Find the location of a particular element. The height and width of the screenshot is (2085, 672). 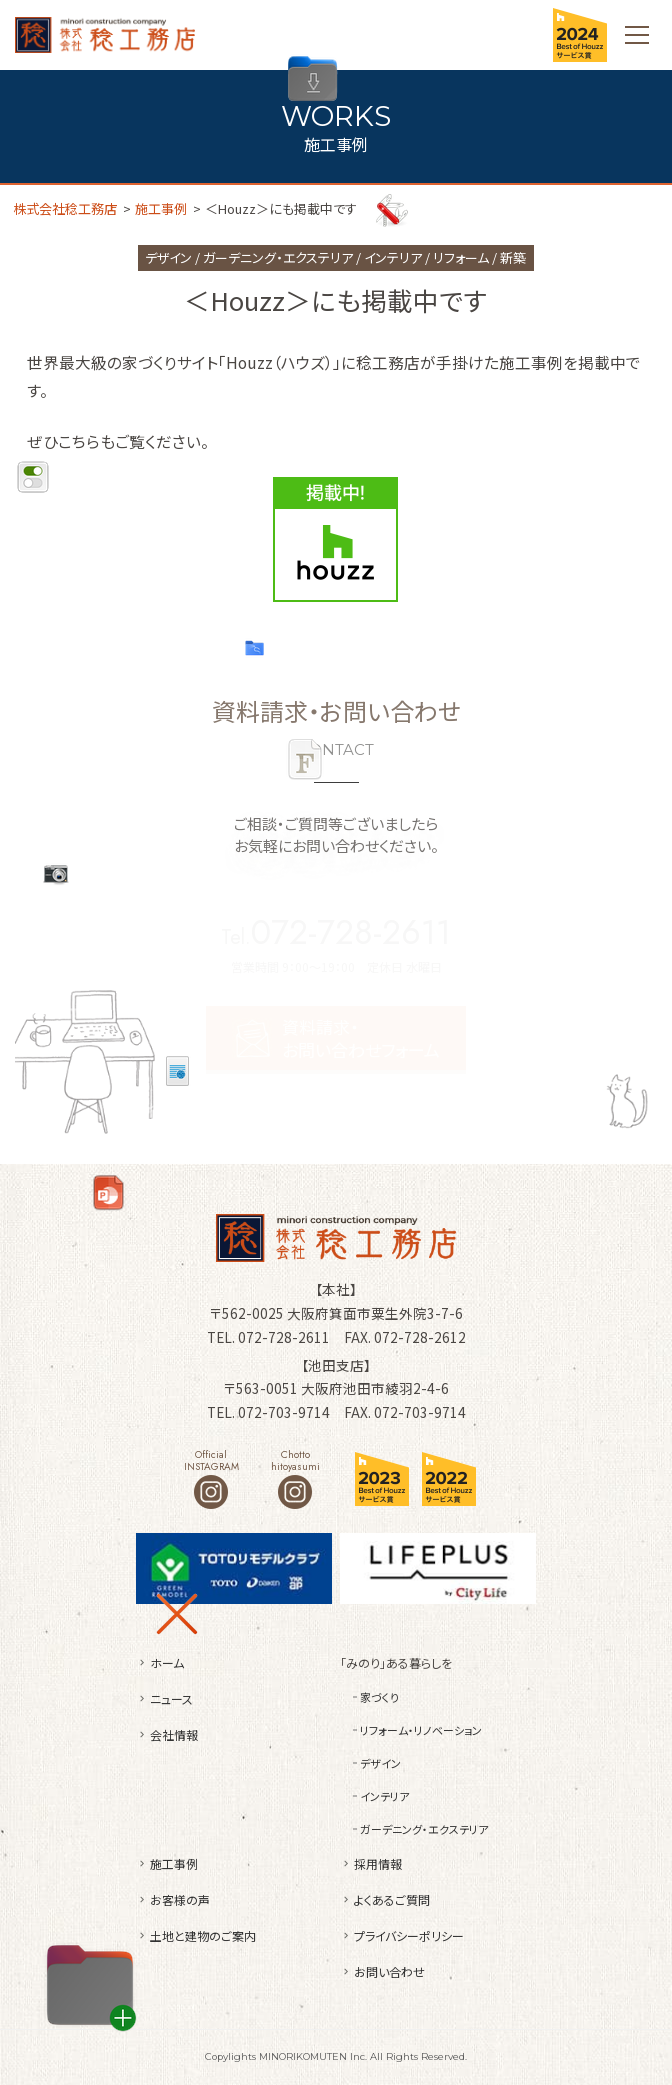

a fortran source code file is located at coordinates (305, 759).